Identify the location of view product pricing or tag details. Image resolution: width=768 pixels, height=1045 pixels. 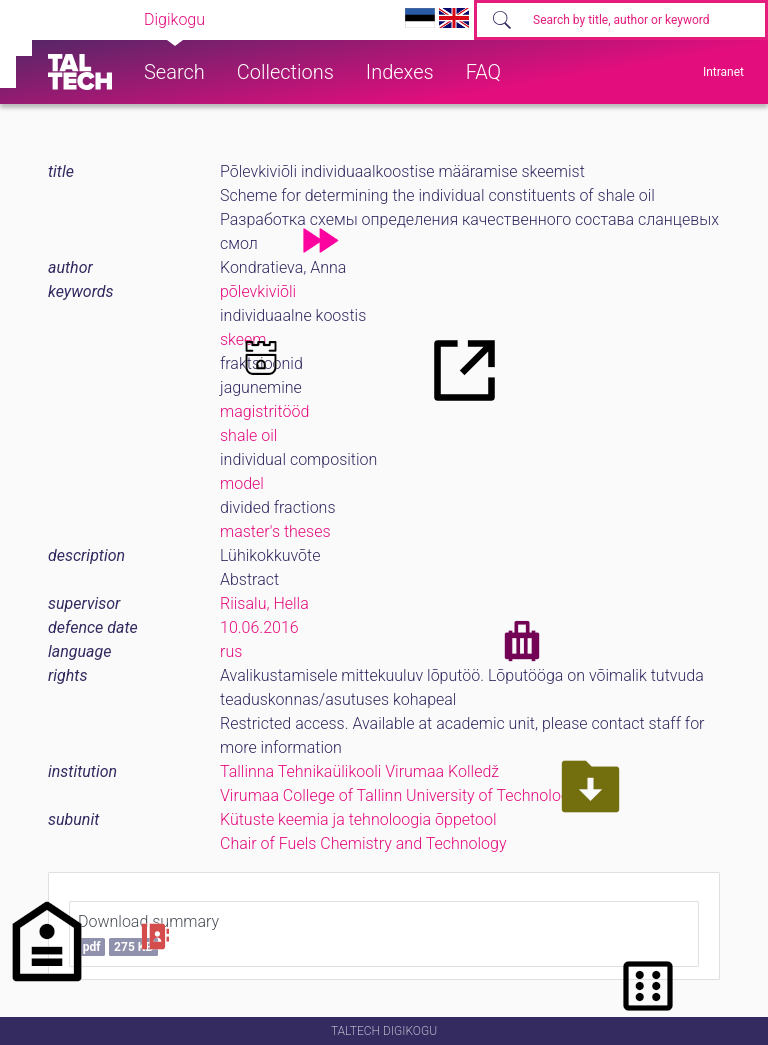
(47, 943).